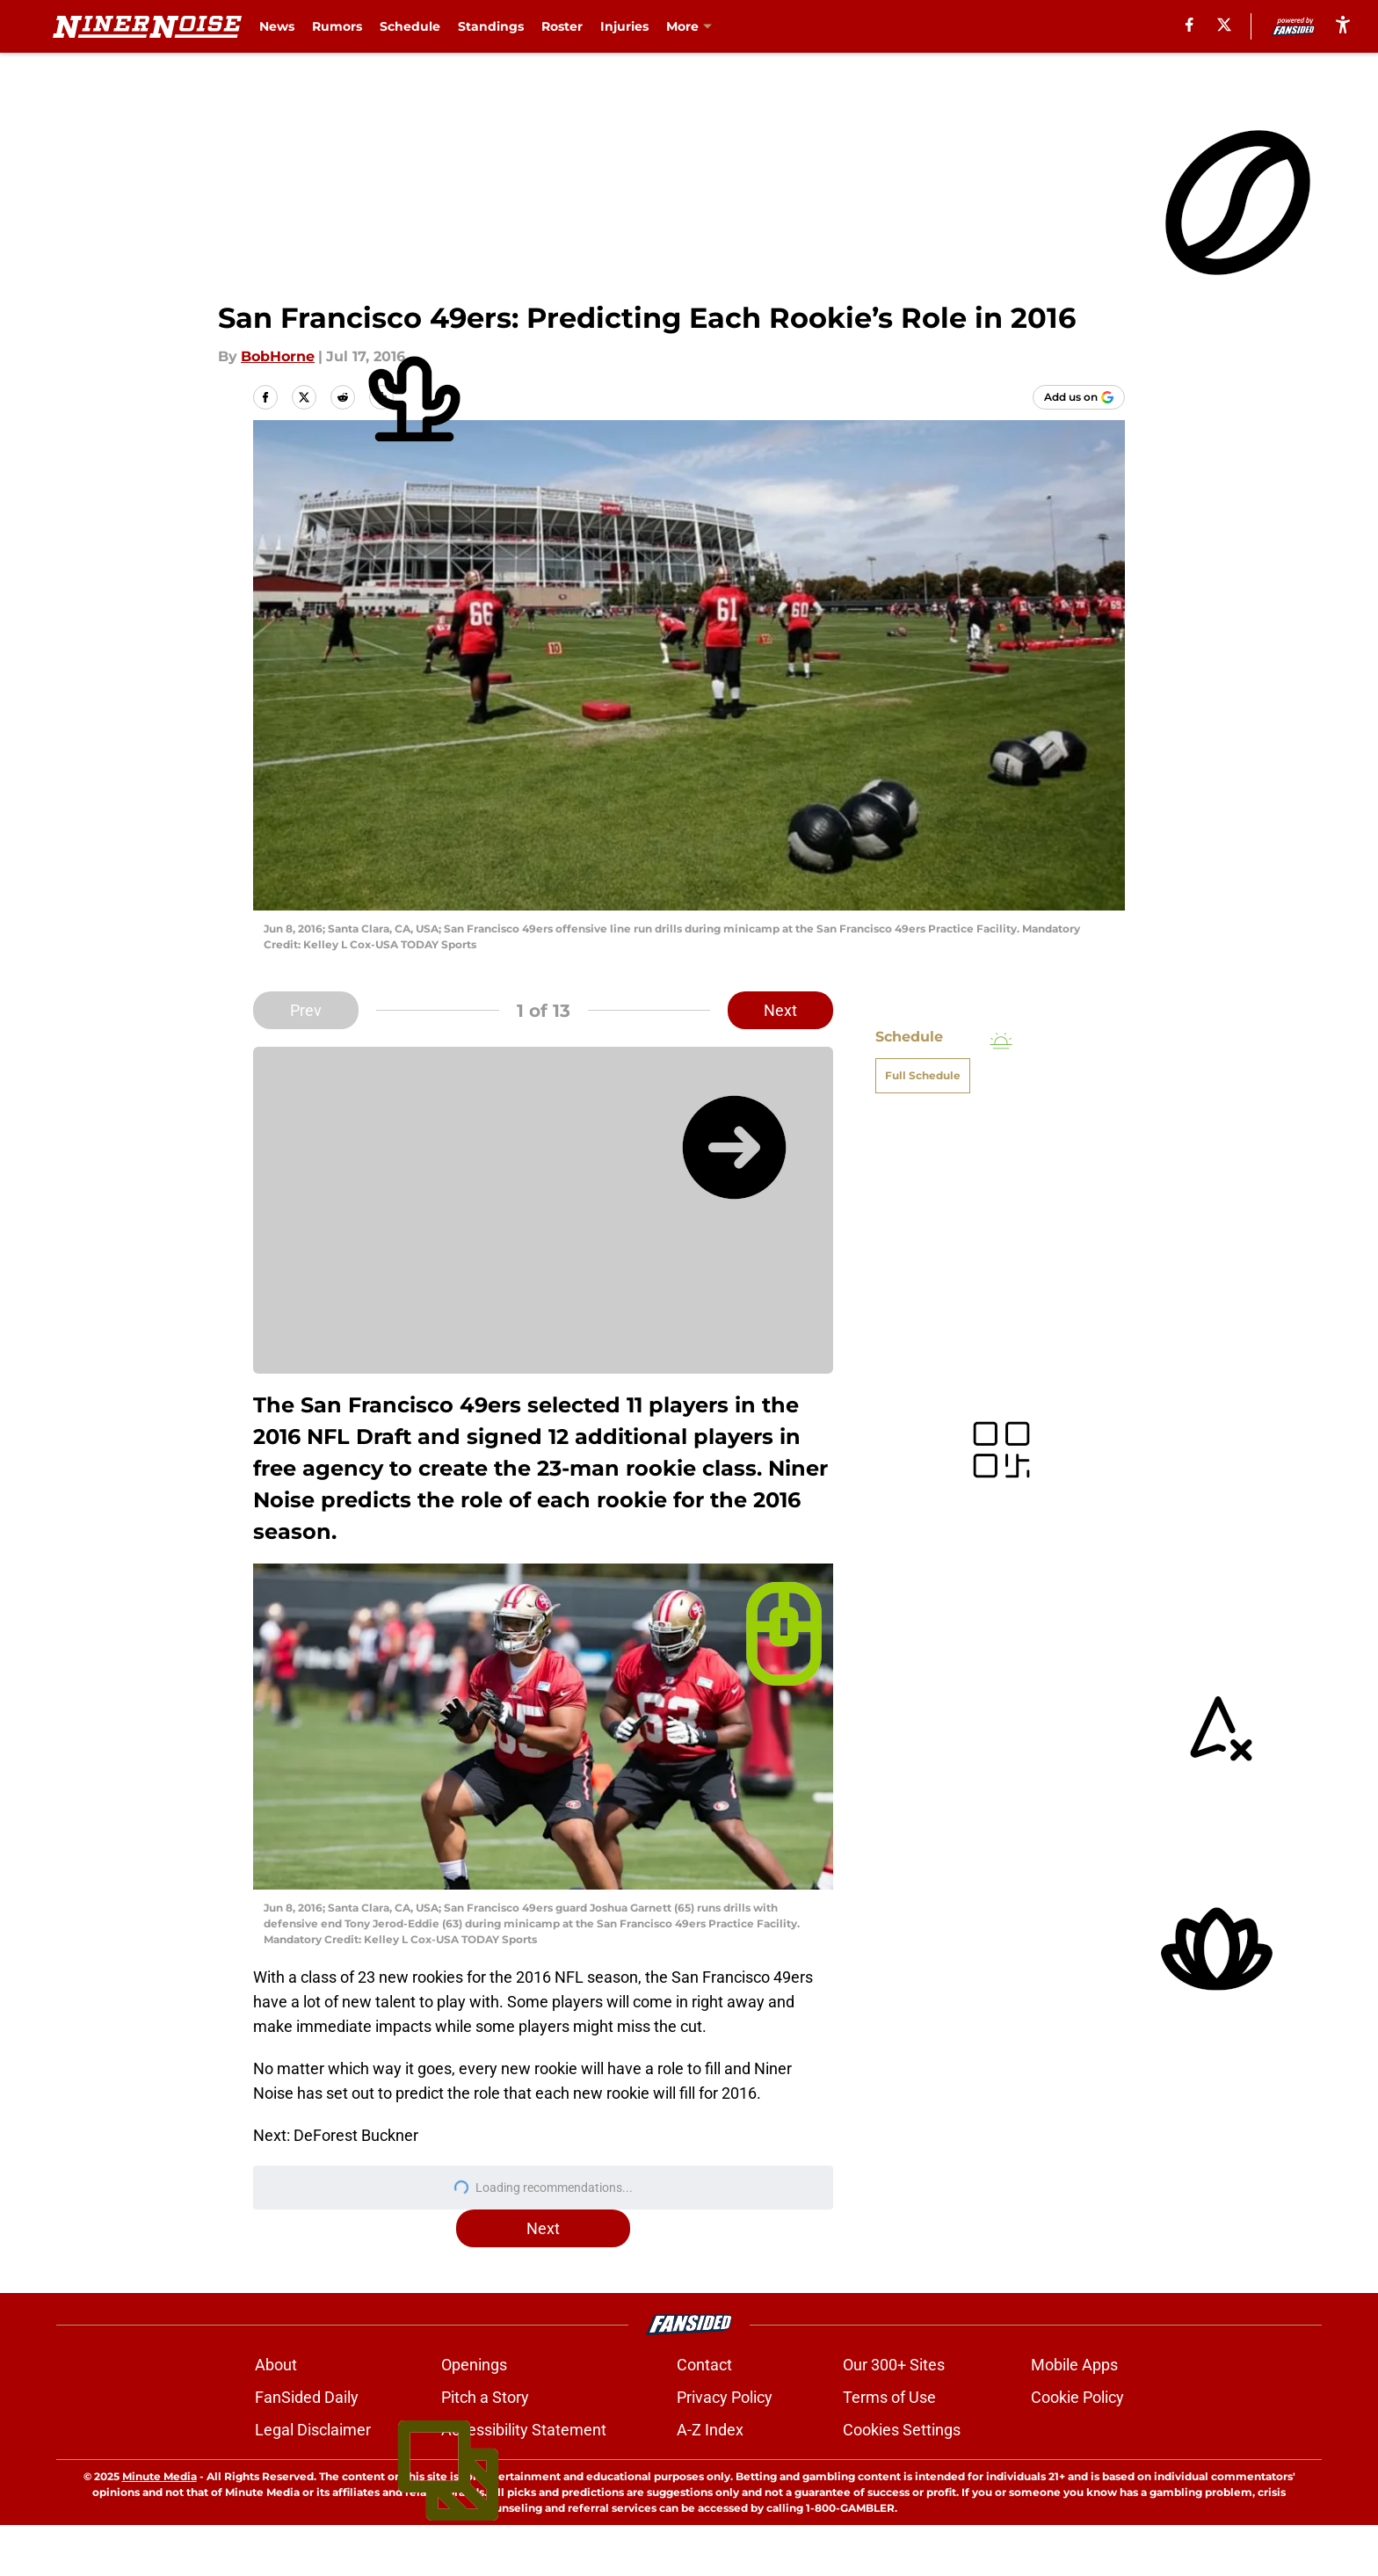 The image size is (1378, 2576). I want to click on middle mouse button click action, so click(784, 1634).